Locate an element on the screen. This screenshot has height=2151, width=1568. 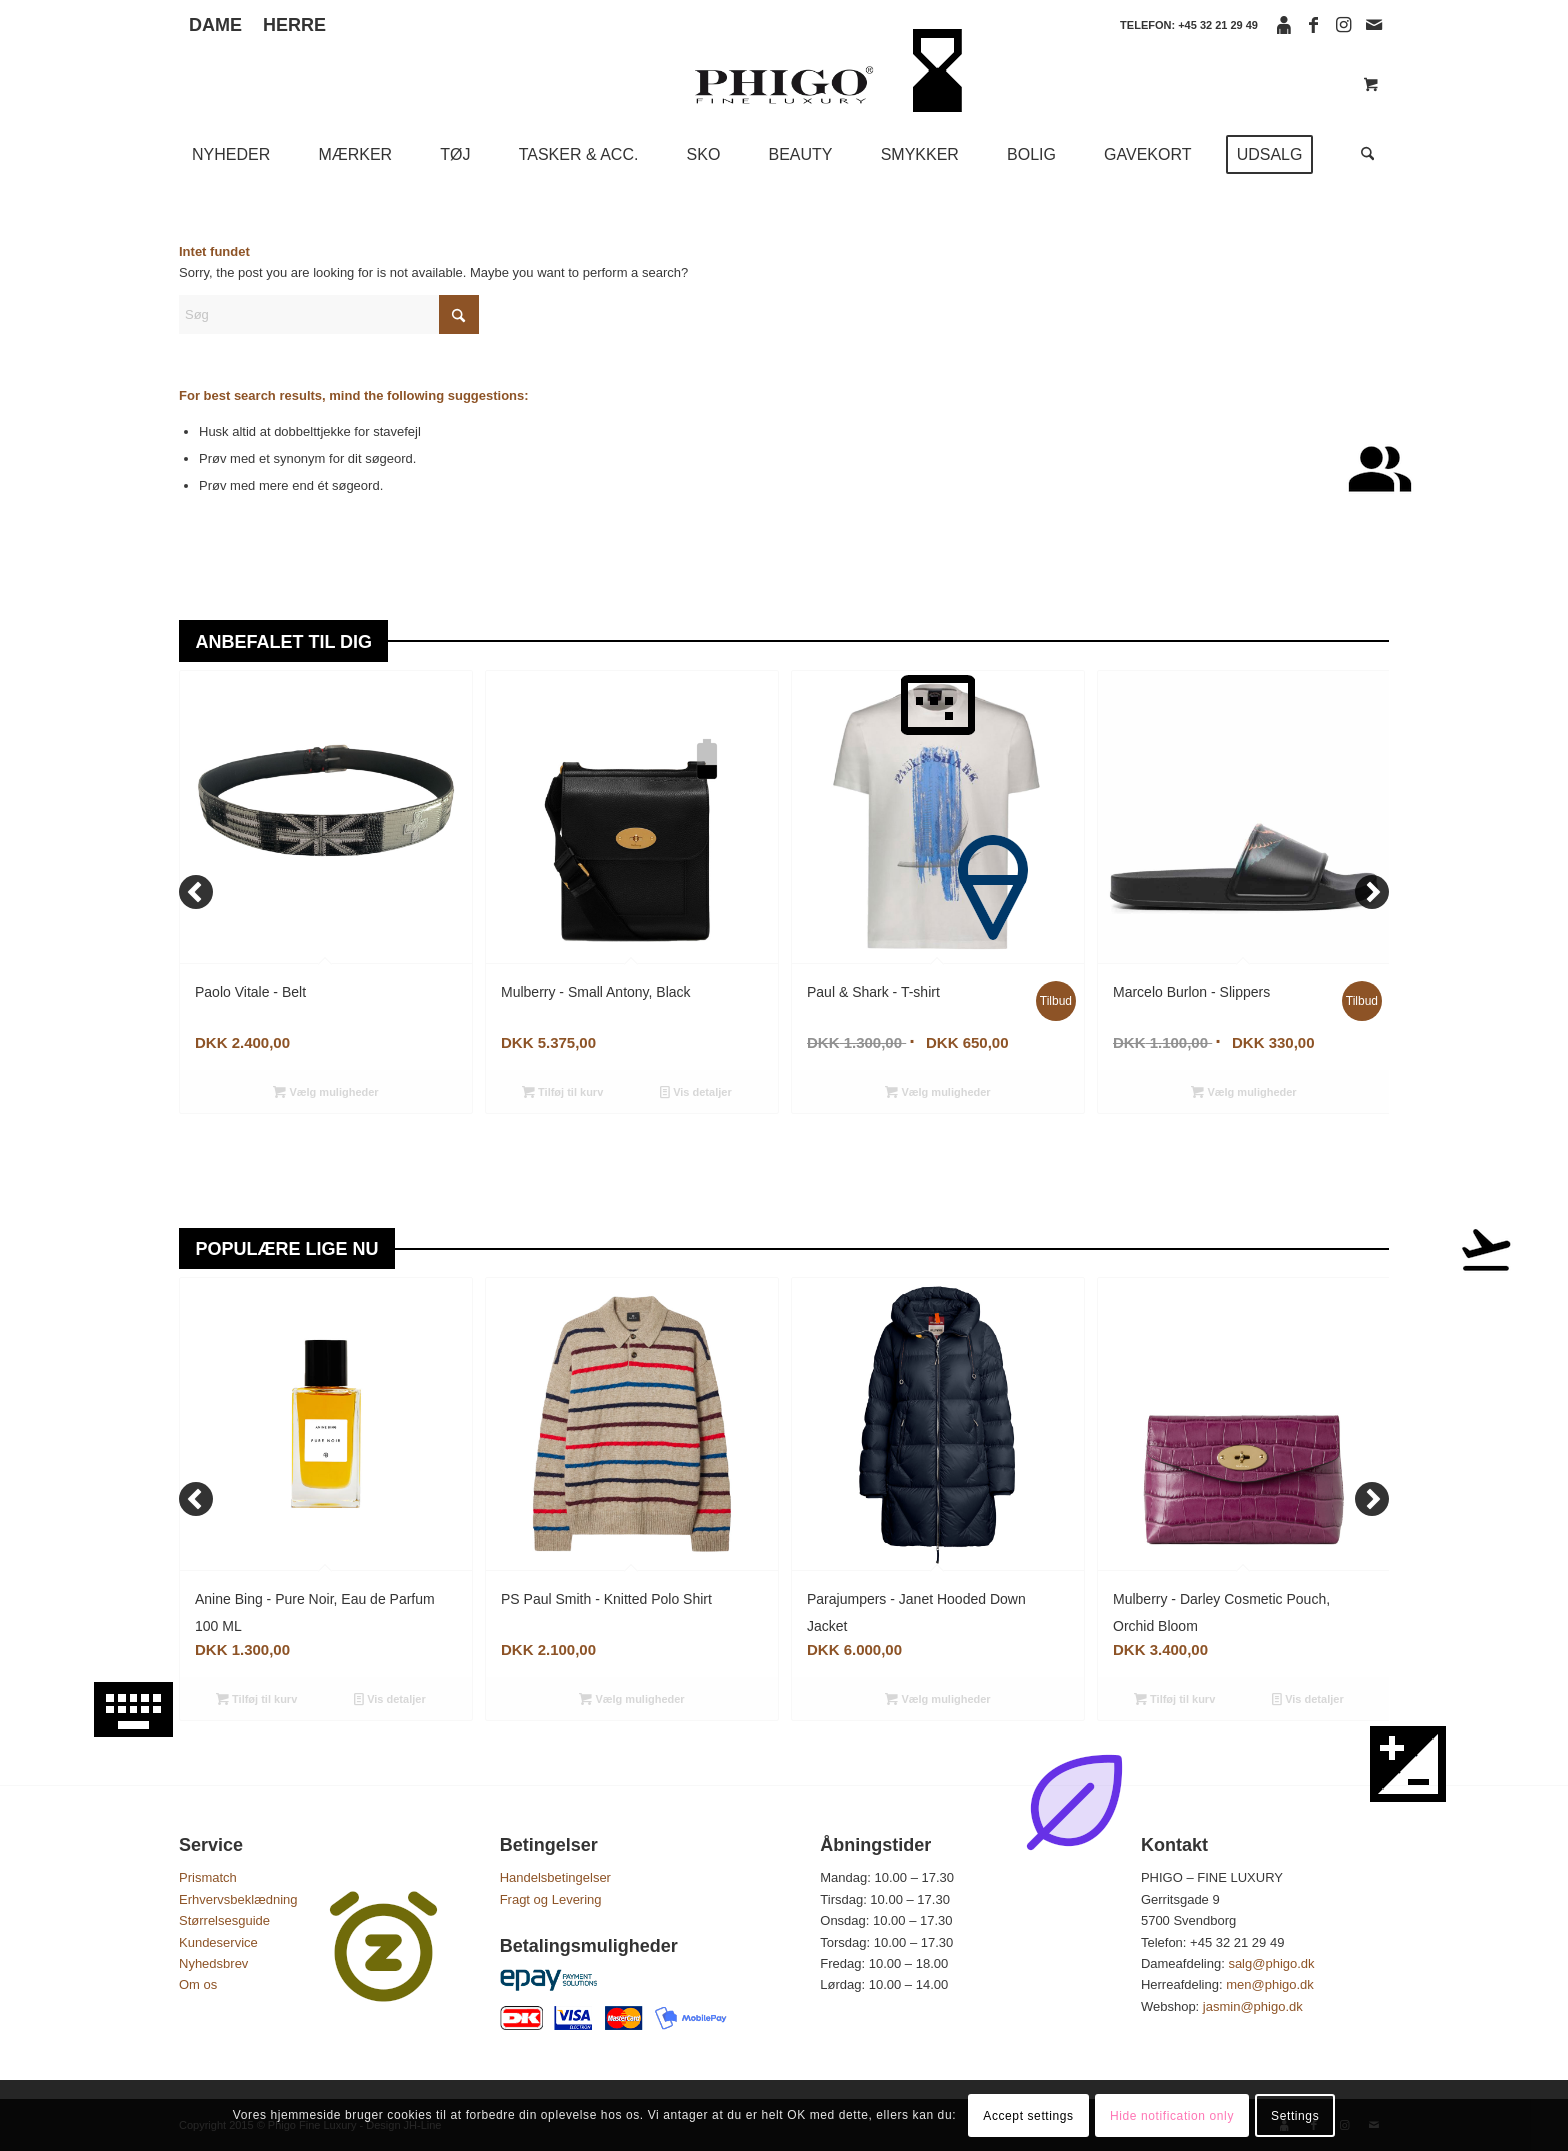
view flight departure information is located at coordinates (1486, 1249).